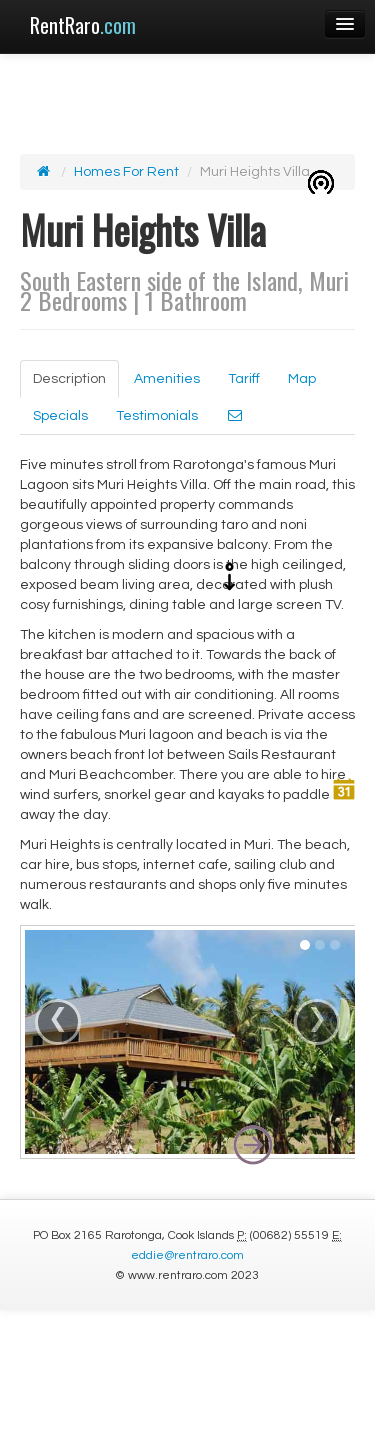 The width and height of the screenshot is (375, 1430). I want to click on enable wifi hotspot or tethering, so click(321, 182).